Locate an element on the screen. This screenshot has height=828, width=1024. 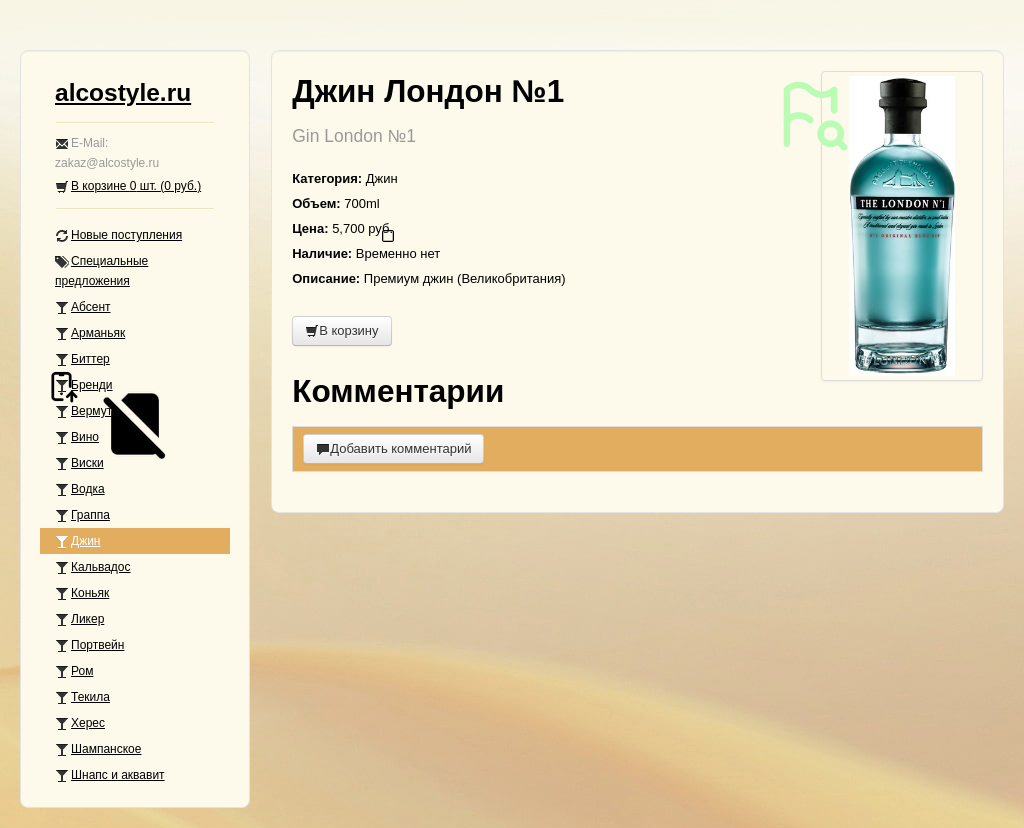
no sim card detected is located at coordinates (135, 424).